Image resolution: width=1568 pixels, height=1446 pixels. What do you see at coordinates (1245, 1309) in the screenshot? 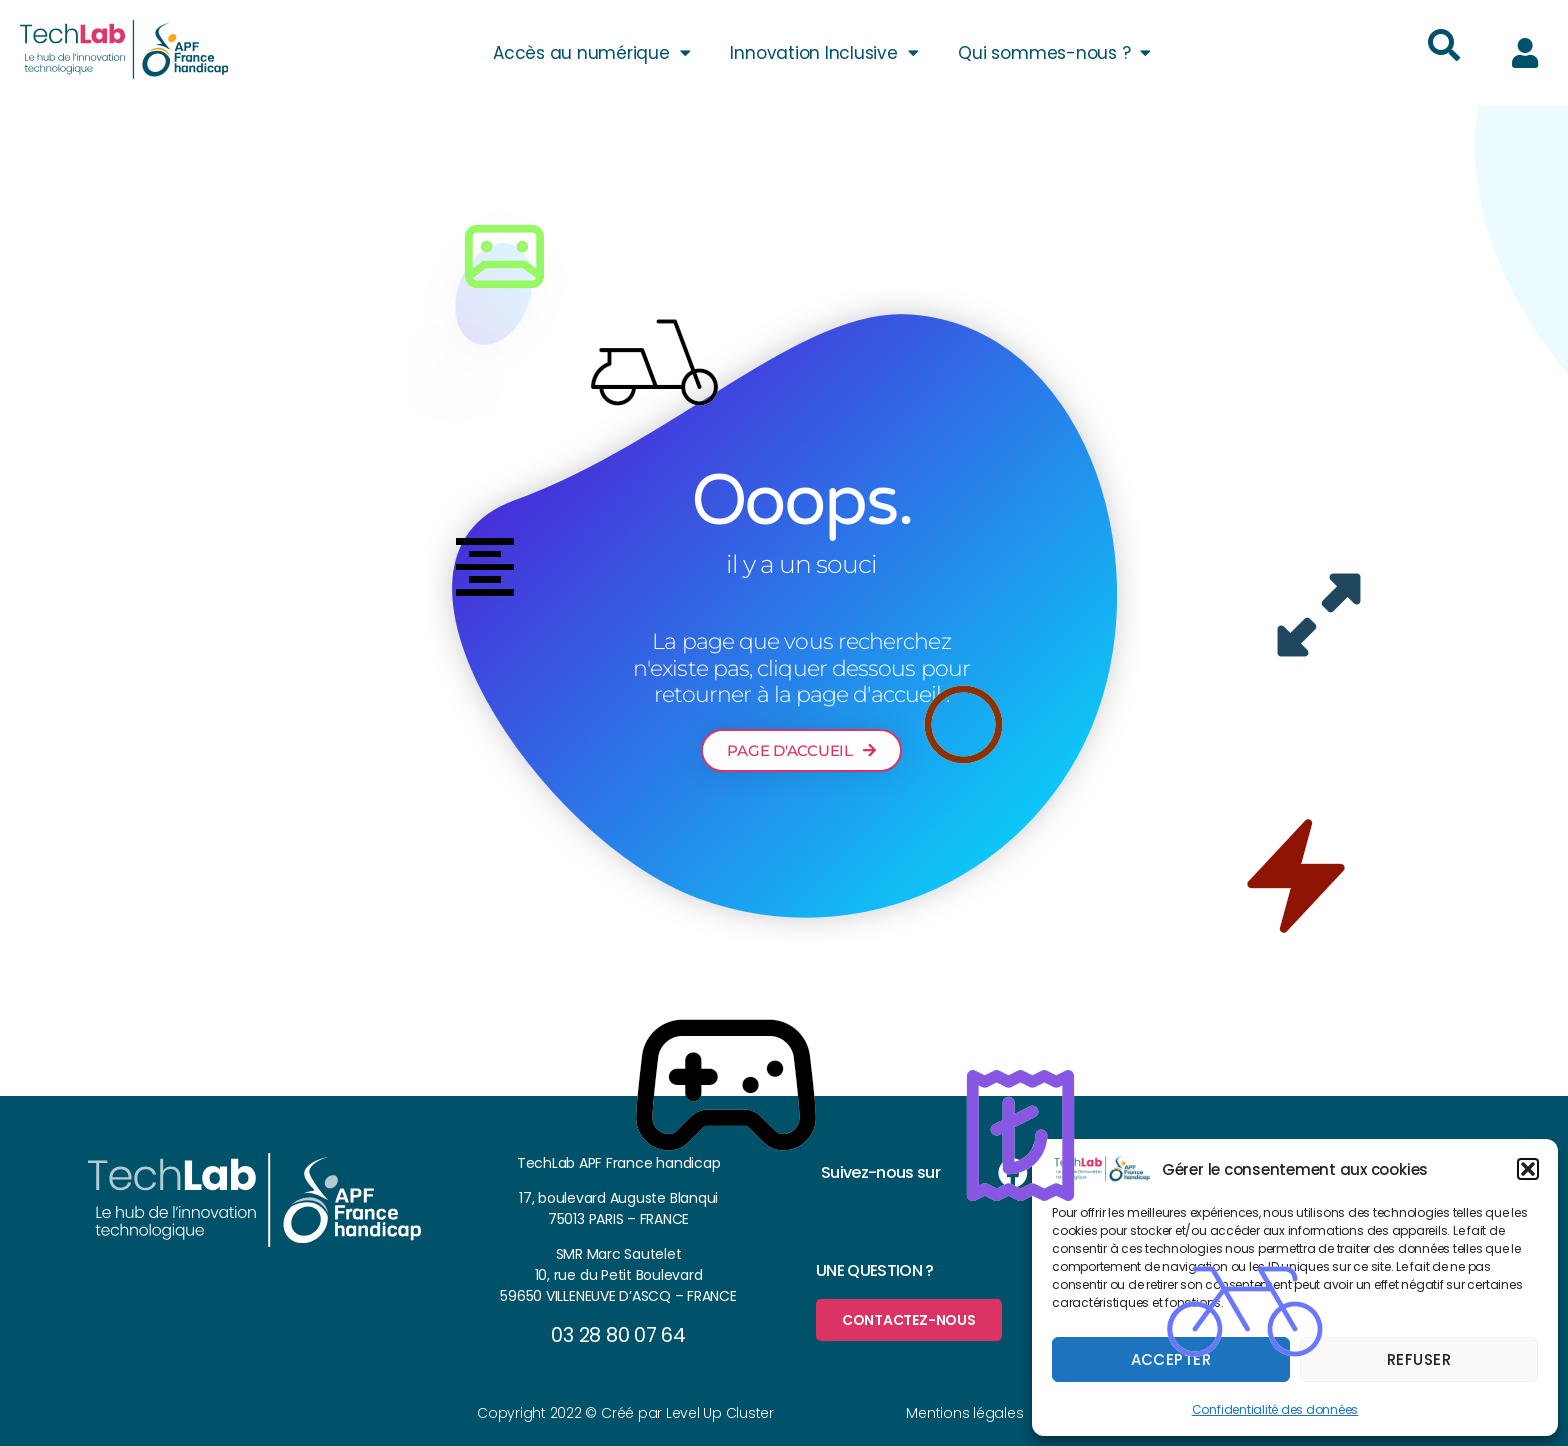
I see `select bicycle as transportation mode` at bounding box center [1245, 1309].